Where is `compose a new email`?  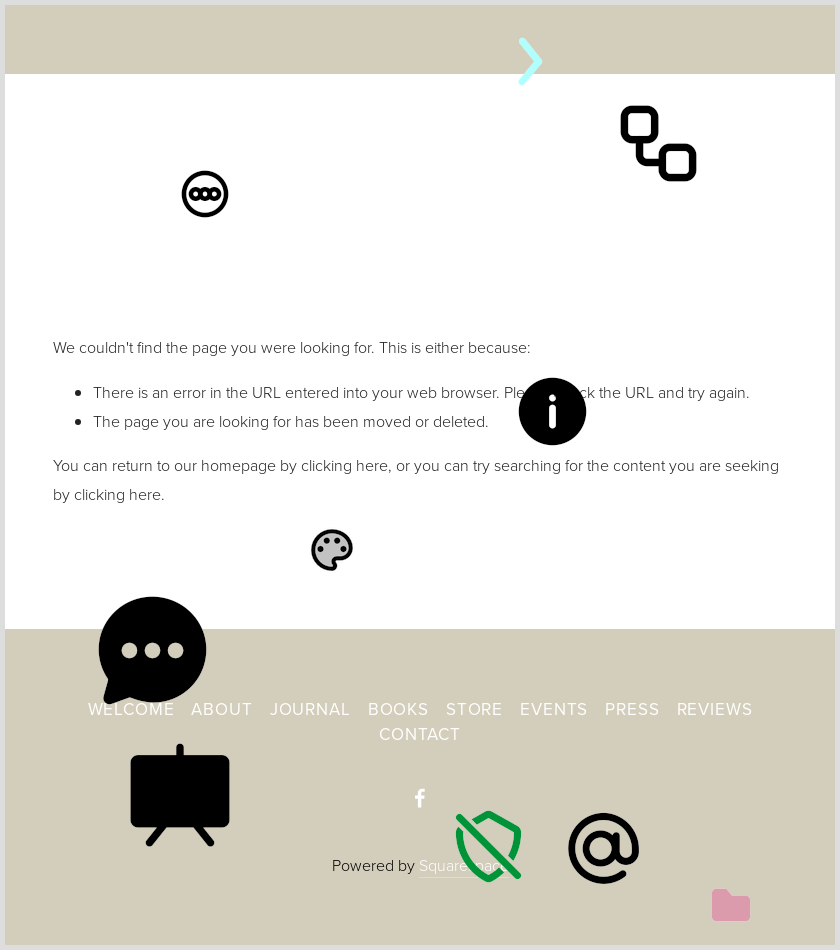 compose a new email is located at coordinates (603, 848).